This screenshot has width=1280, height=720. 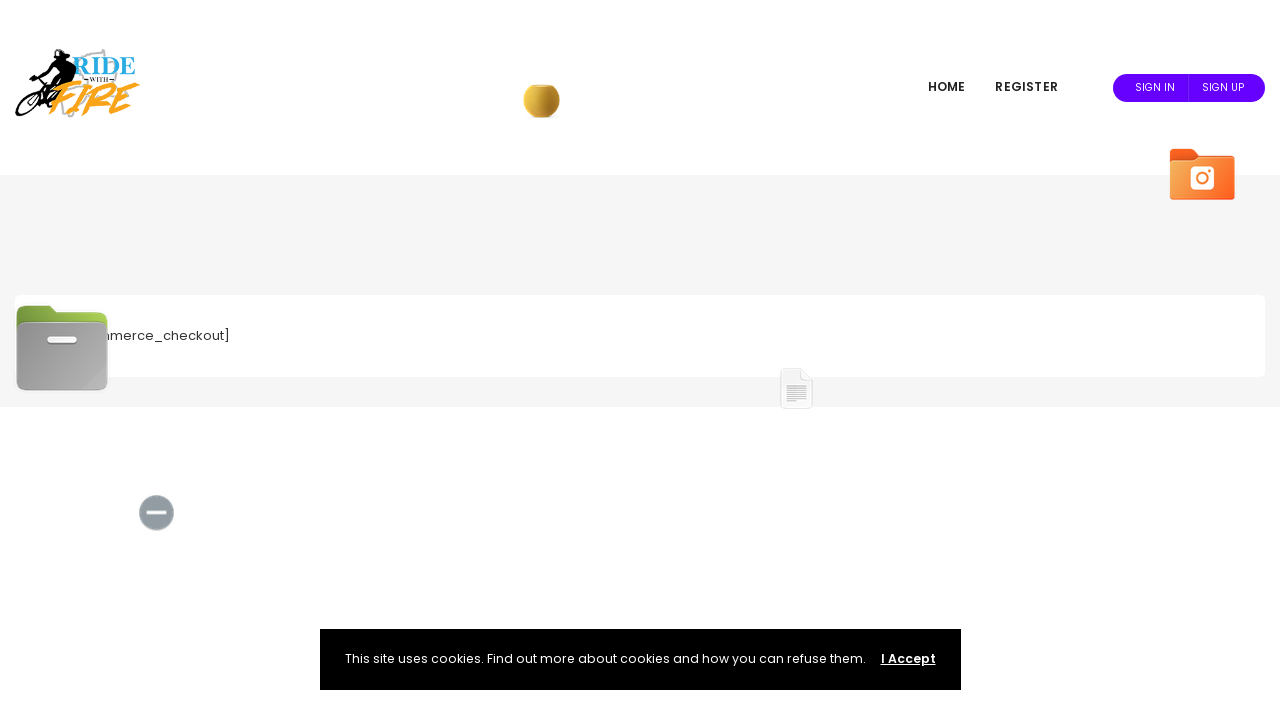 I want to click on access HomePod mini settings, so click(x=541, y=104).